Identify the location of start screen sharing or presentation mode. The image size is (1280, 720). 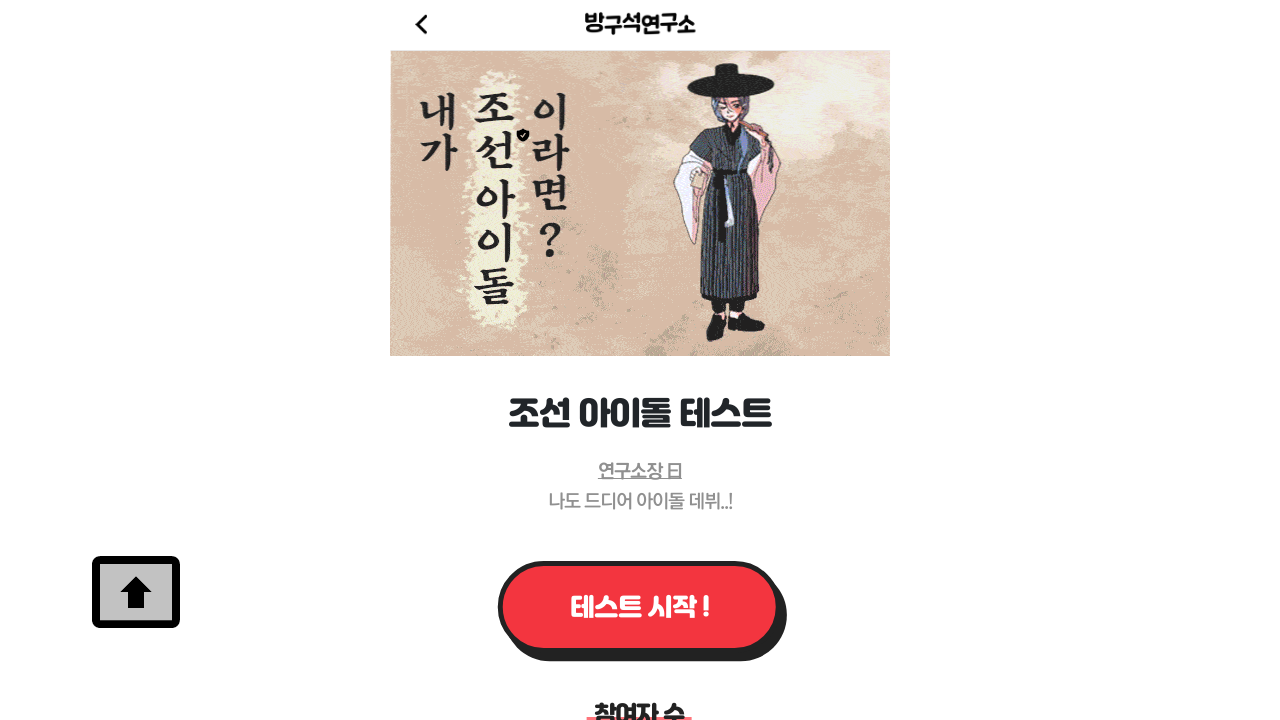
(136, 592).